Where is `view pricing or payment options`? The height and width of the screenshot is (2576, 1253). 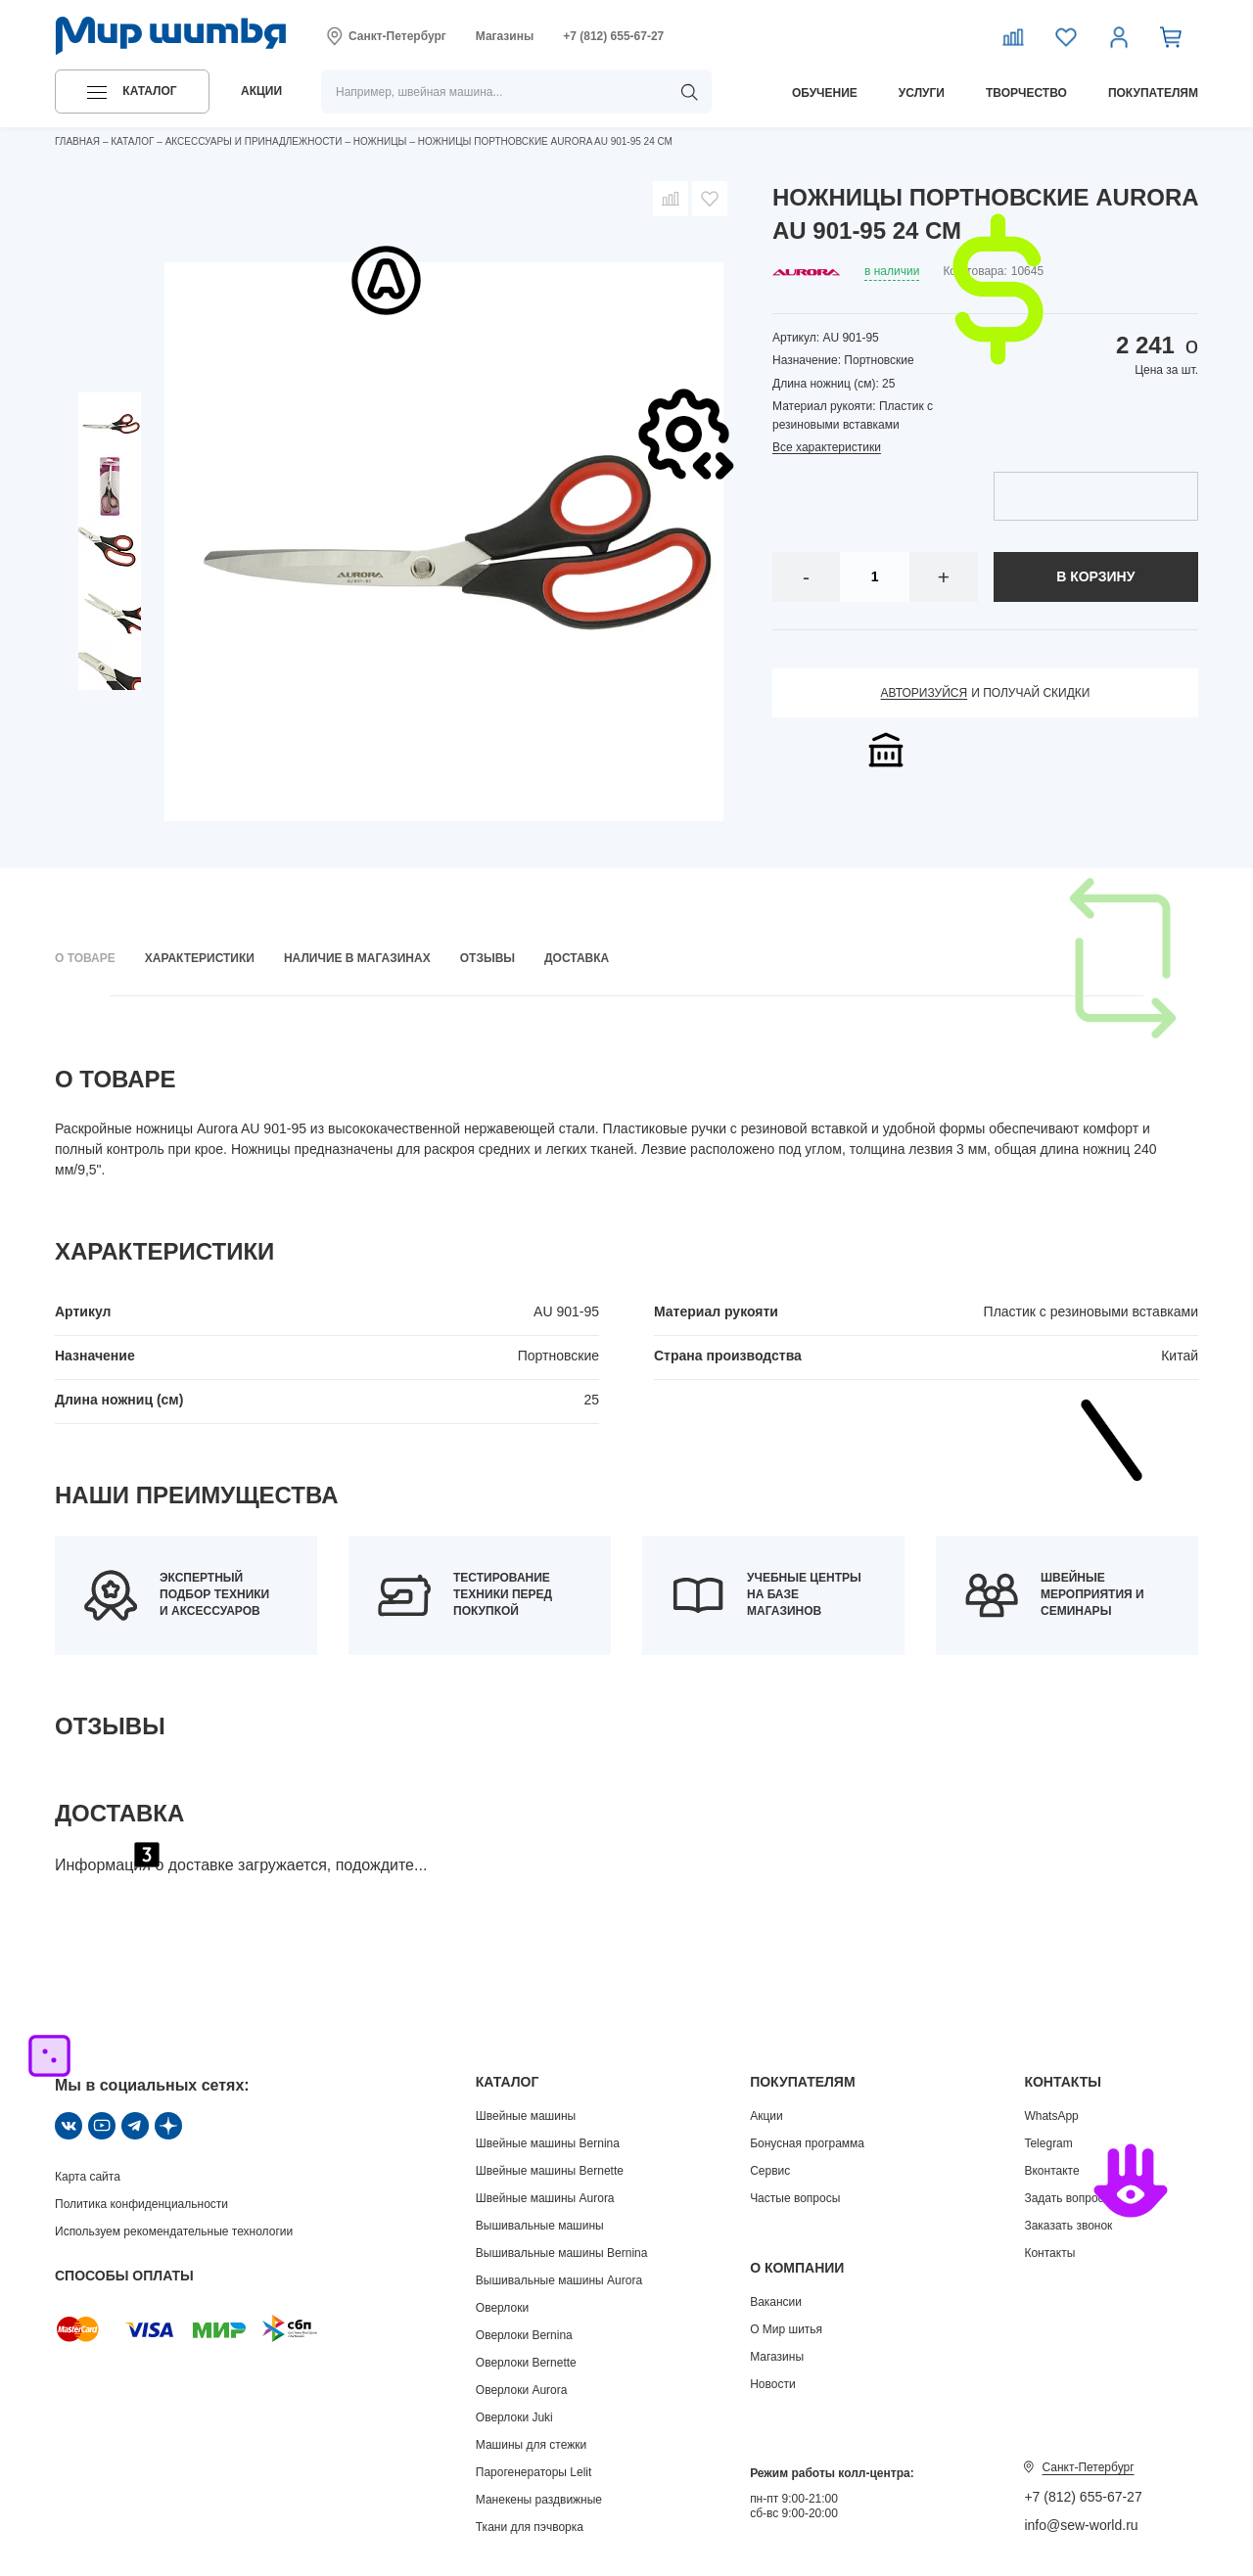 view pricing or payment options is located at coordinates (998, 289).